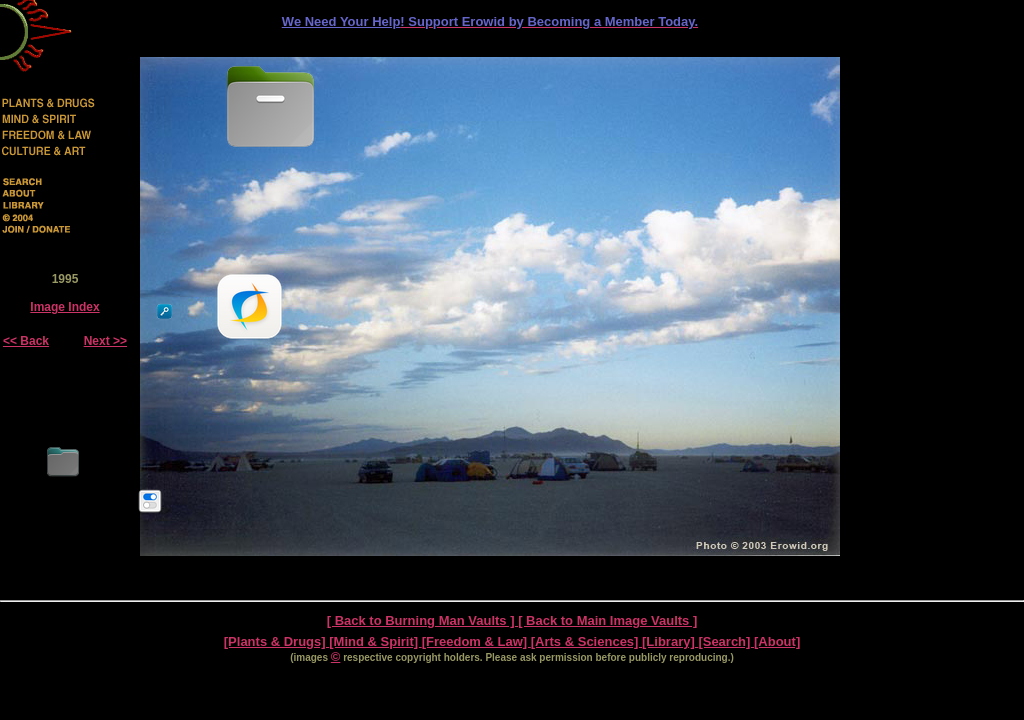  I want to click on open CrossOver app to run Windows software, so click(249, 306).